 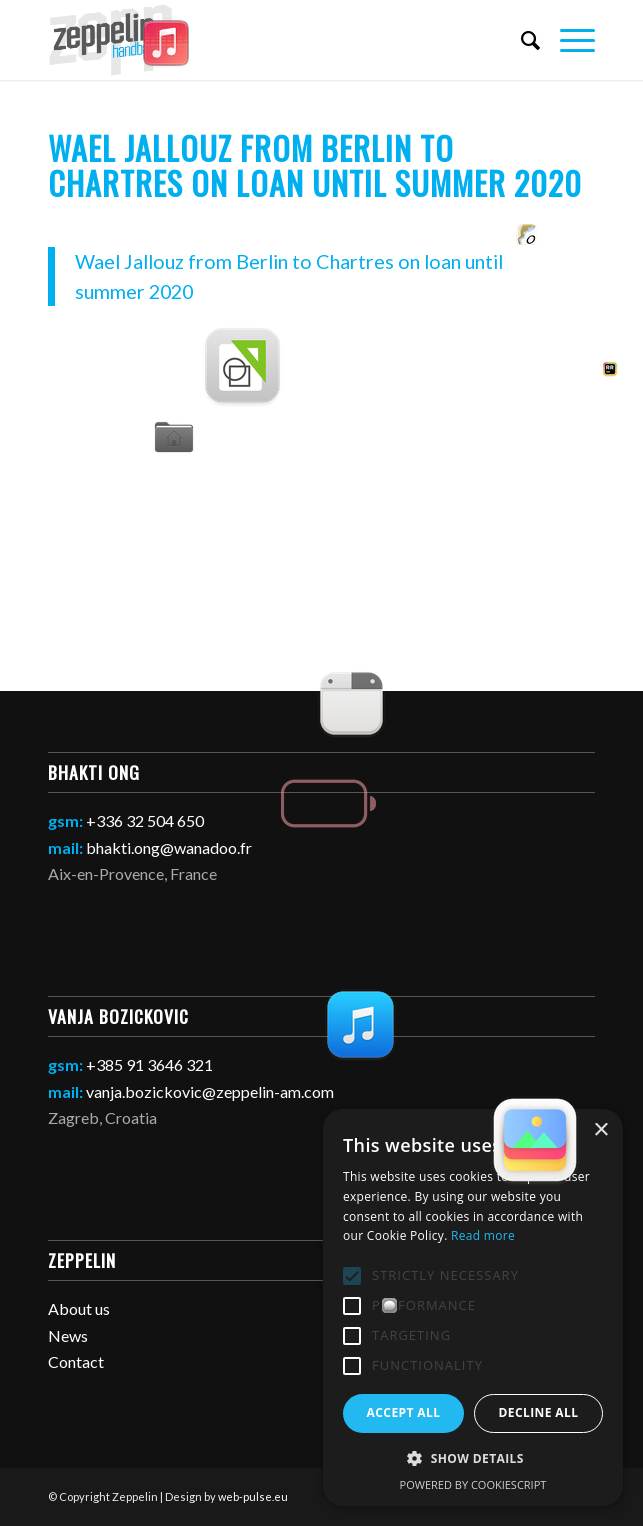 I want to click on indicates battery is completely empty, so click(x=328, y=803).